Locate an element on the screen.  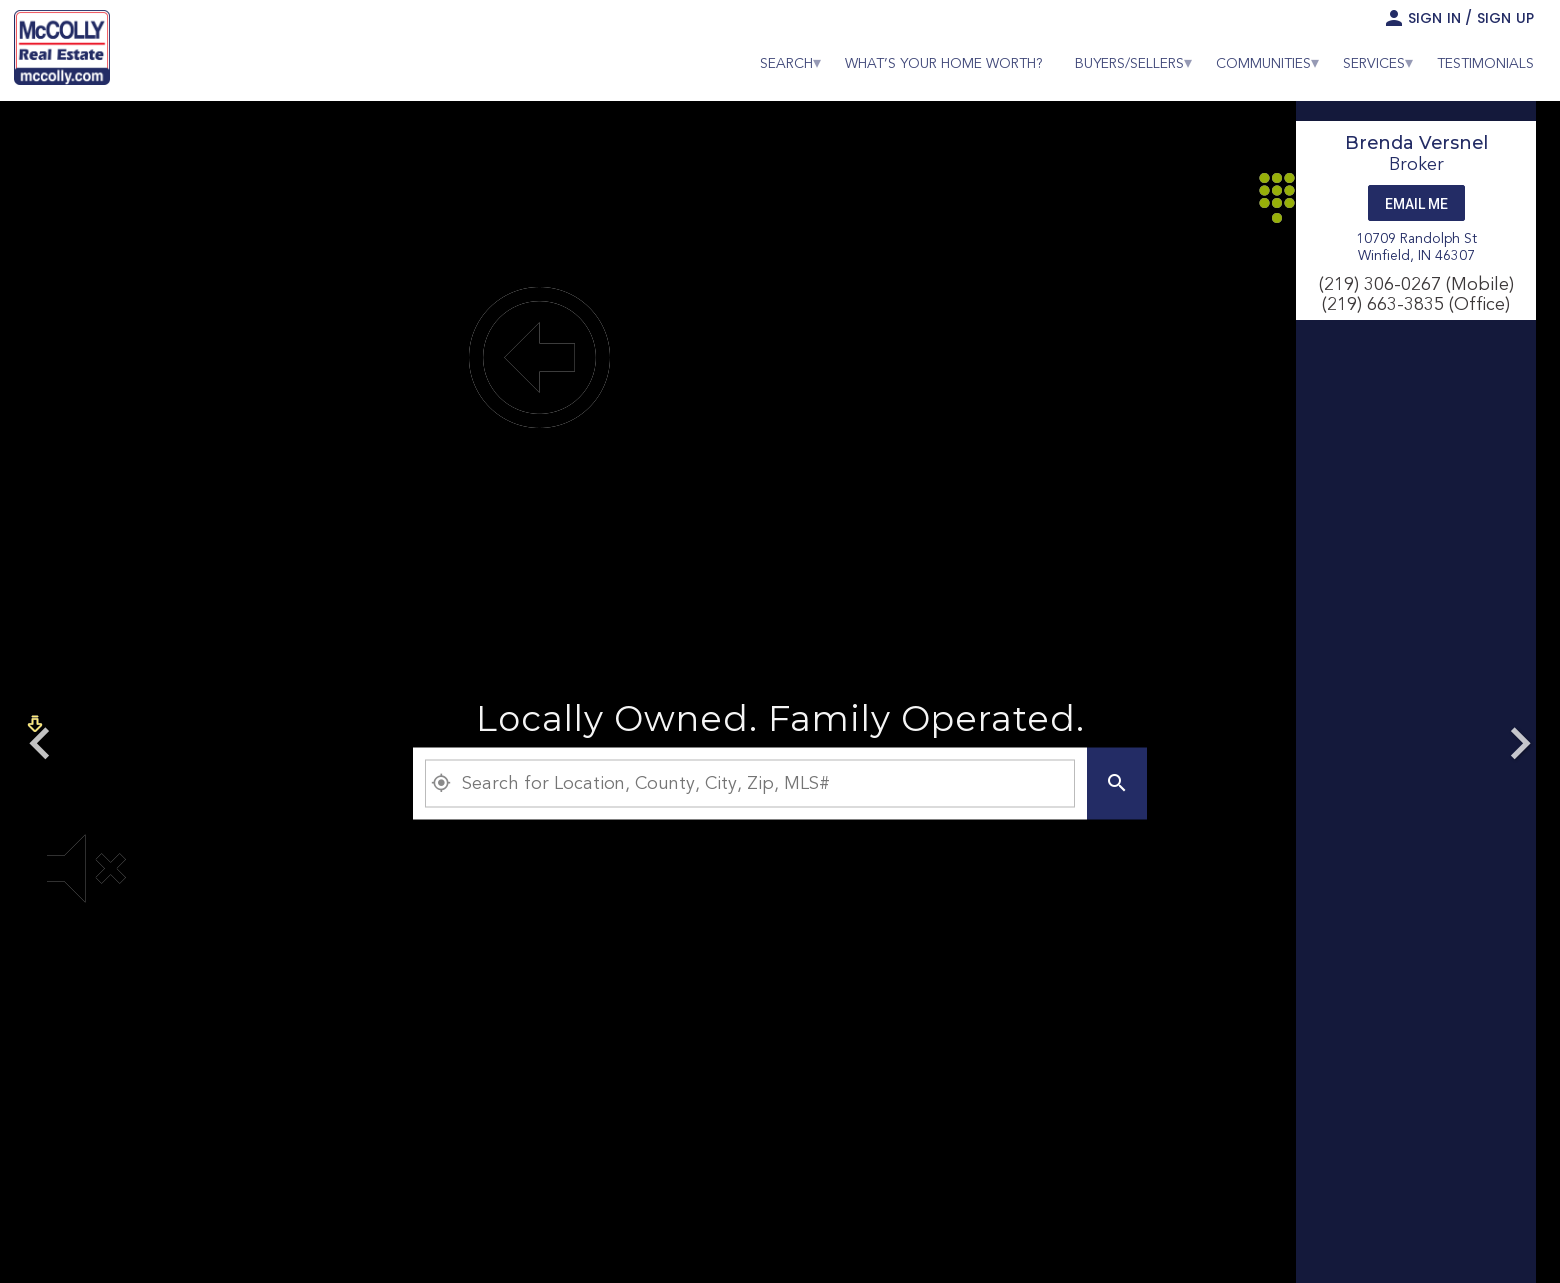
go back to the previous screen is located at coordinates (539, 357).